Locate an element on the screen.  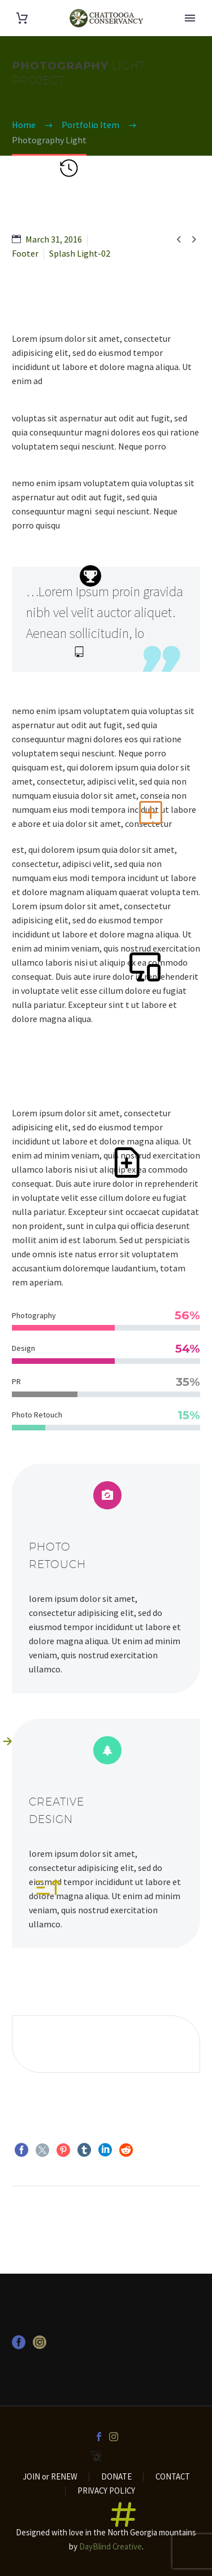
add new file or content to a diff is located at coordinates (150, 812).